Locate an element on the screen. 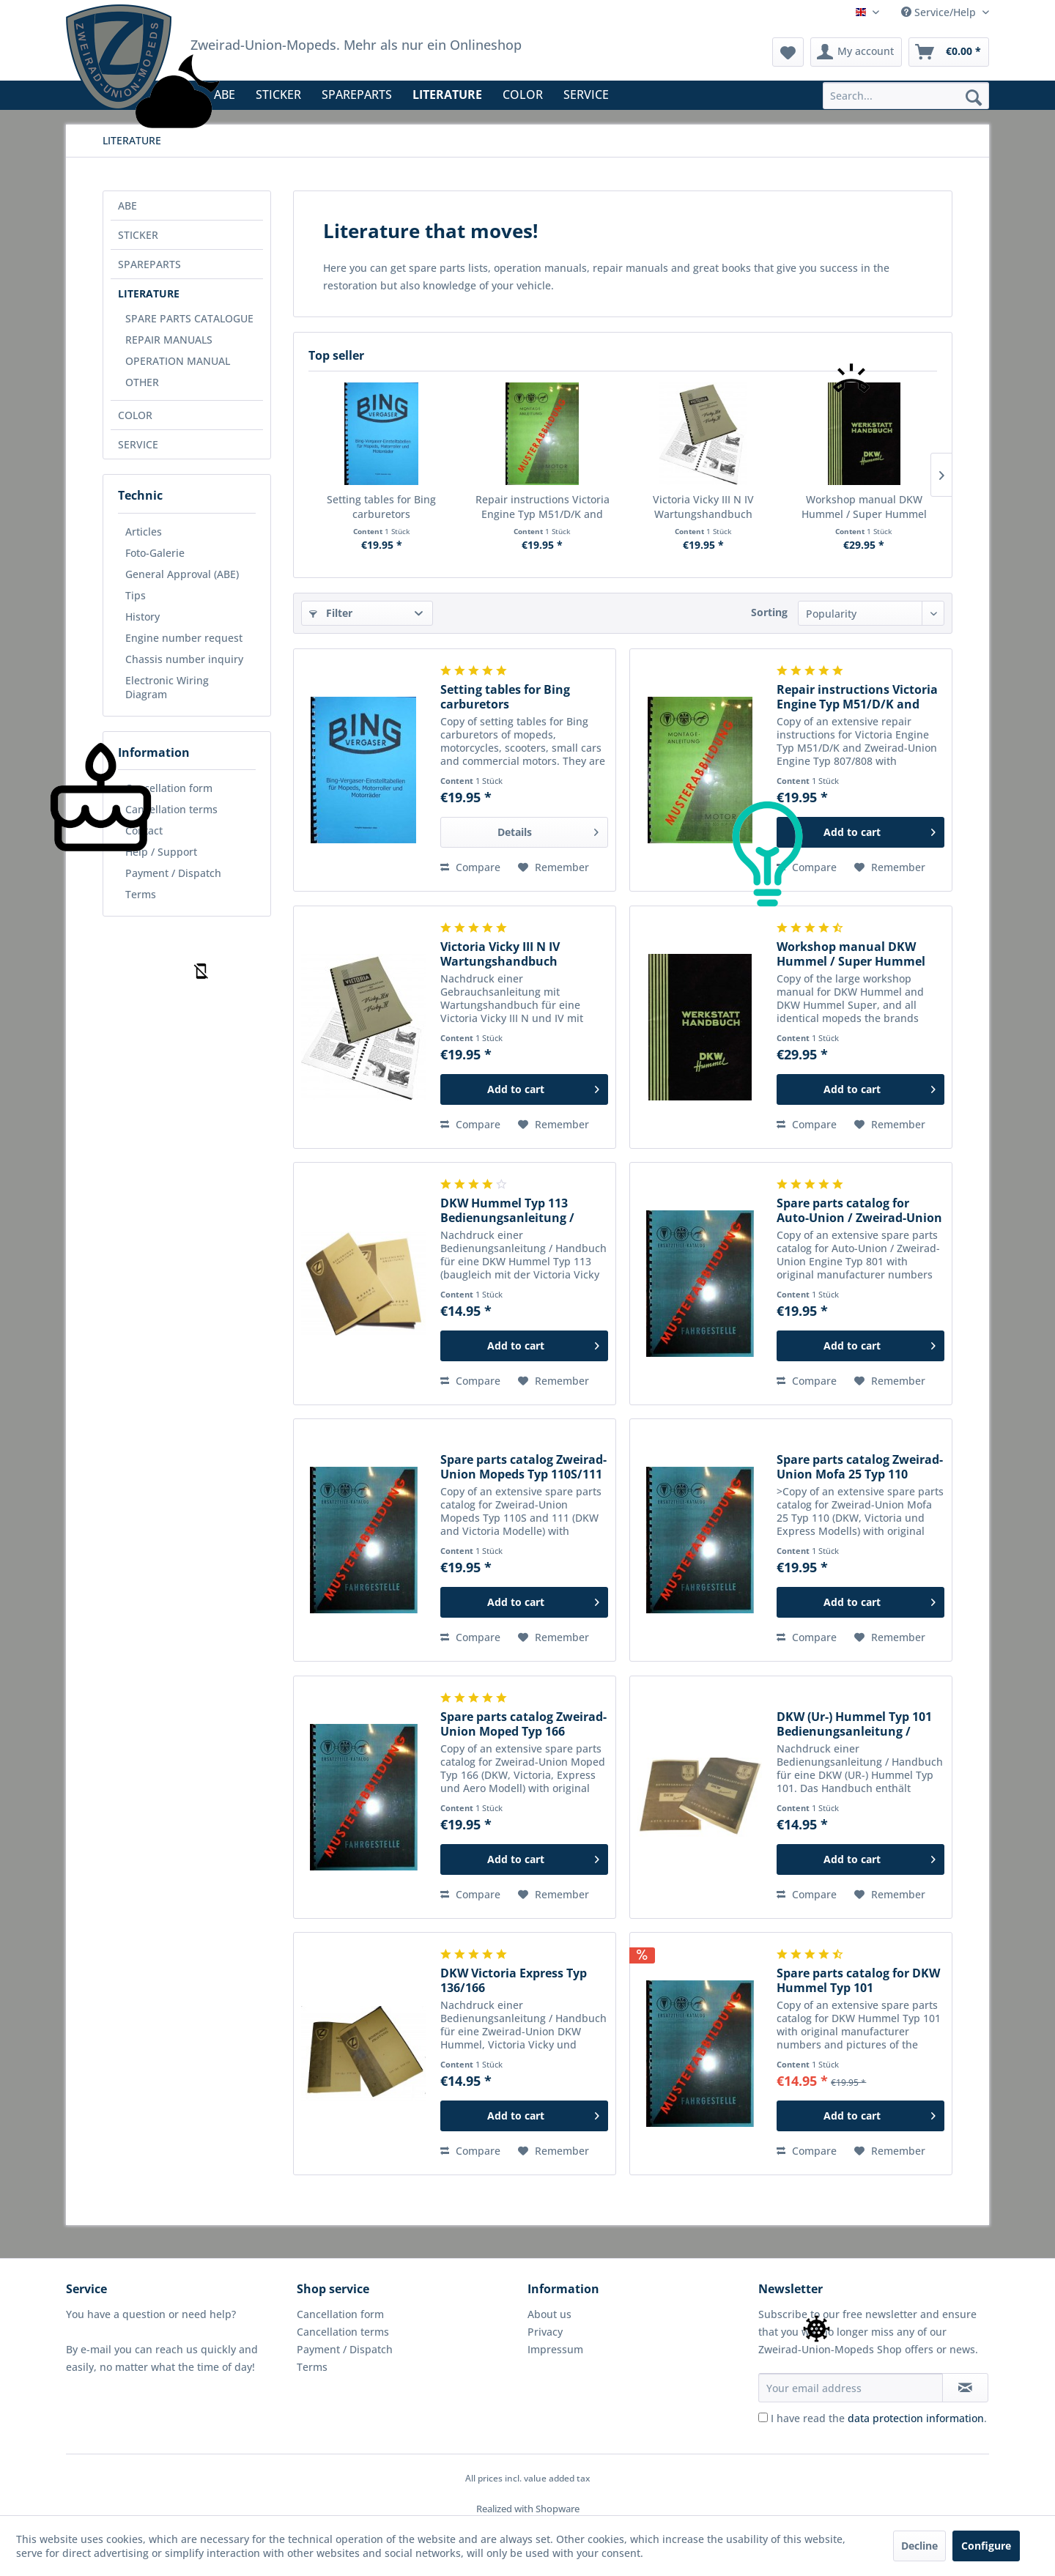 This screenshot has width=1055, height=2576. view coronavirus or COVID-19 related information is located at coordinates (816, 2328).